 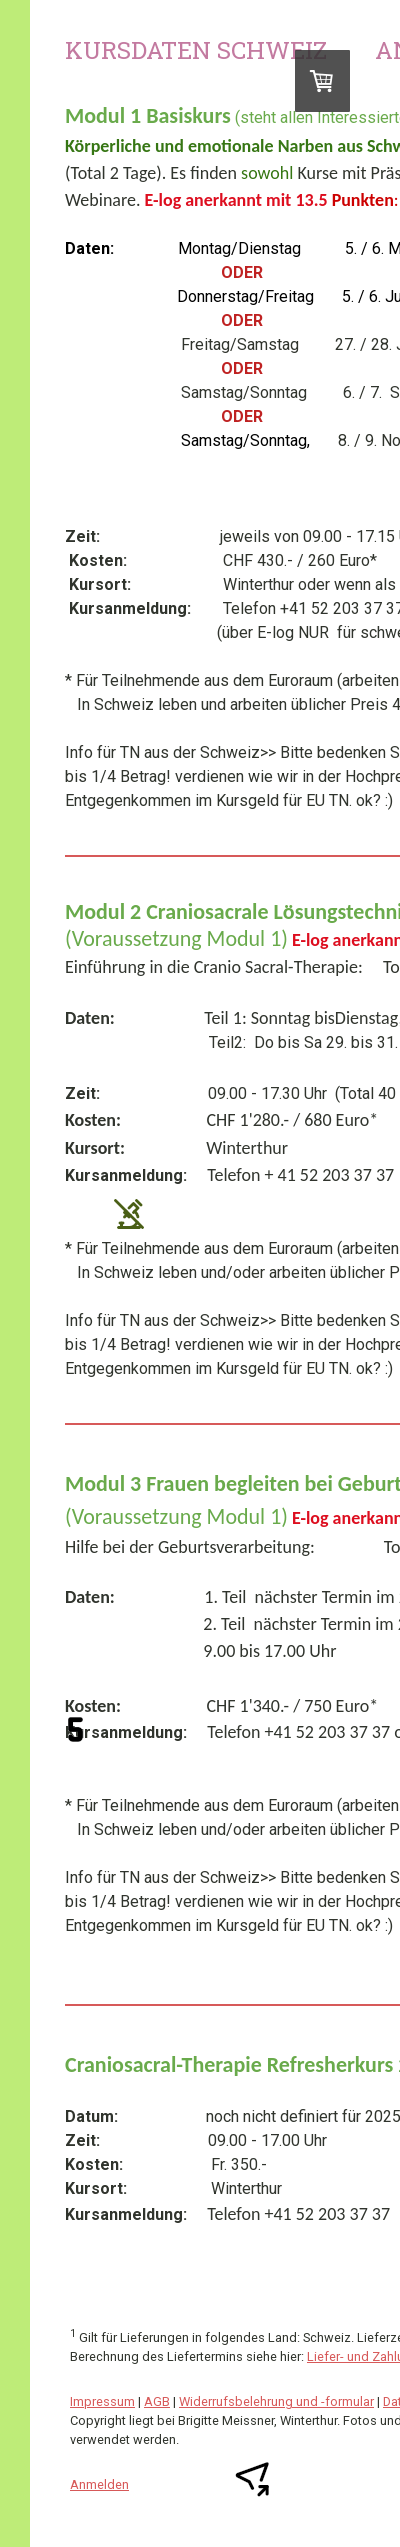 What do you see at coordinates (252, 2478) in the screenshot?
I see `share your current location` at bounding box center [252, 2478].